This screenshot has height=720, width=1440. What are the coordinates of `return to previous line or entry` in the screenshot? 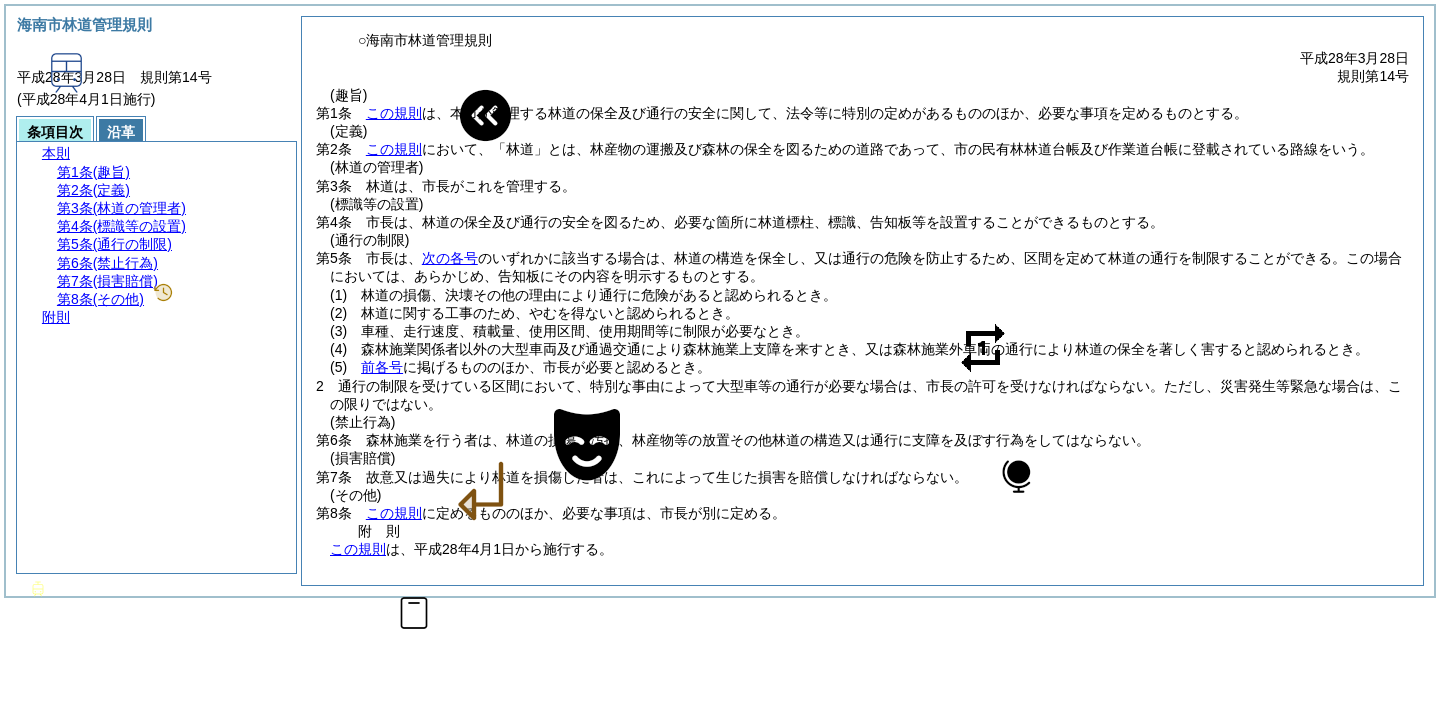 It's located at (483, 491).